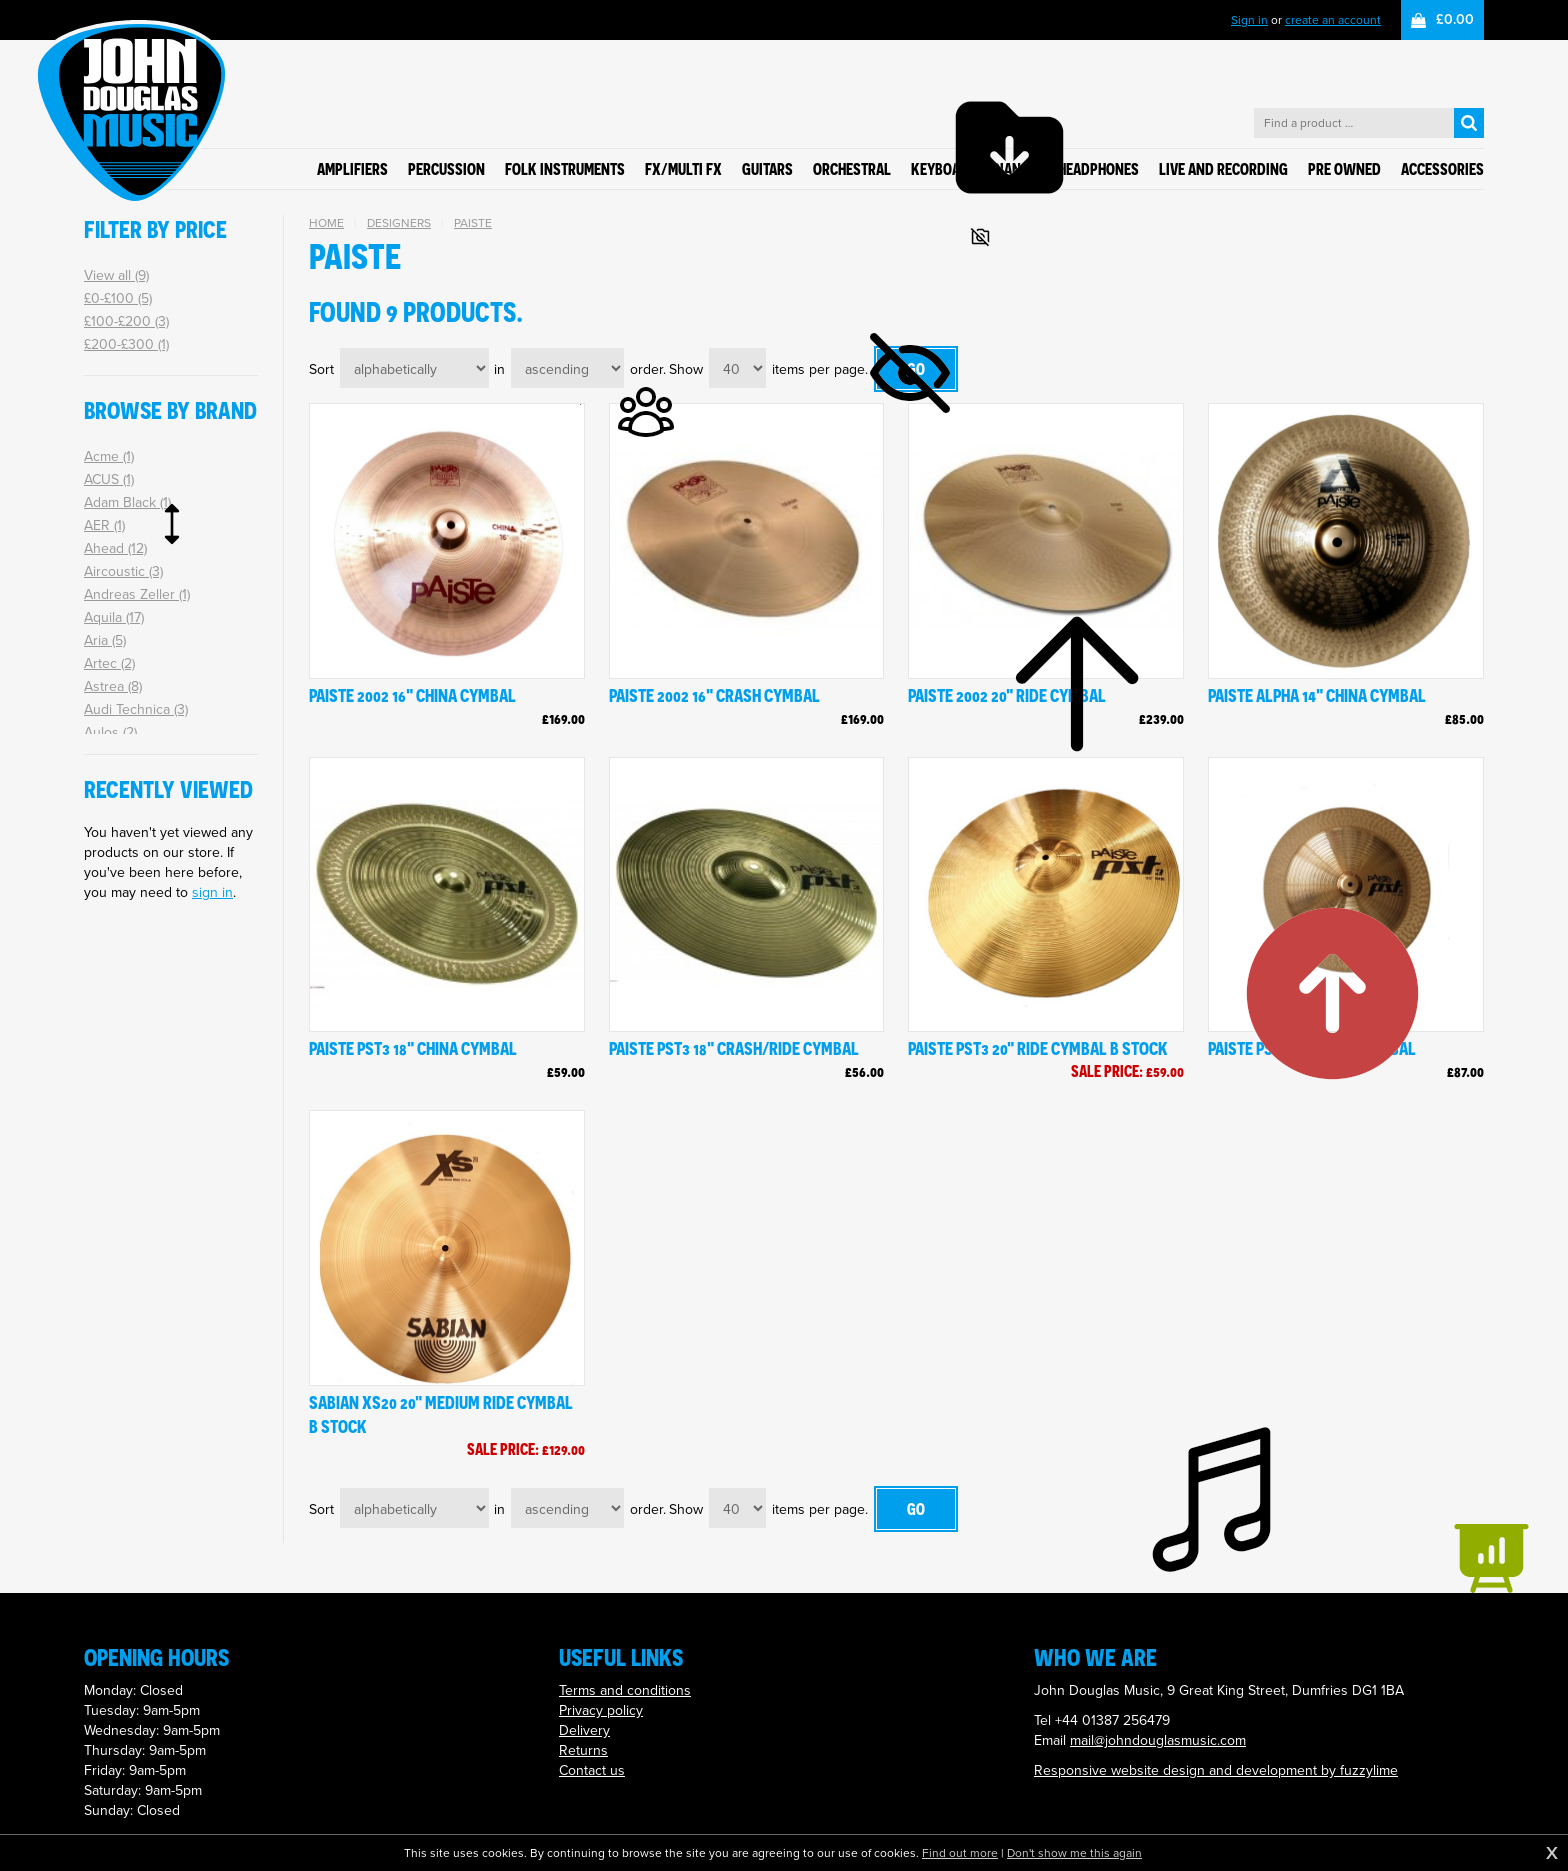 Image resolution: width=1568 pixels, height=1871 pixels. Describe the element at coordinates (172, 524) in the screenshot. I see `adjust height or vertical size` at that location.